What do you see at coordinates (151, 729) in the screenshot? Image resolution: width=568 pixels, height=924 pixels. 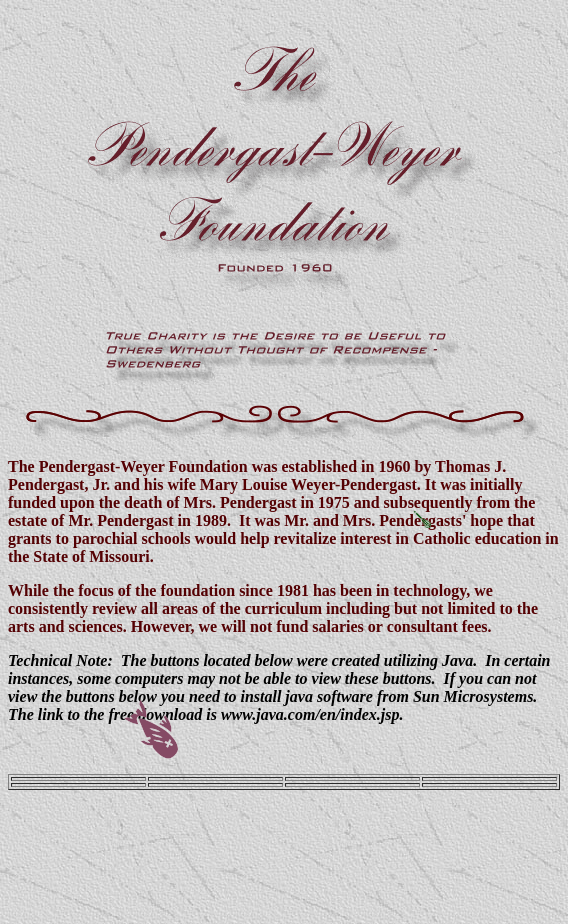 I see `indicates a food item or meal in a cooking game` at bounding box center [151, 729].